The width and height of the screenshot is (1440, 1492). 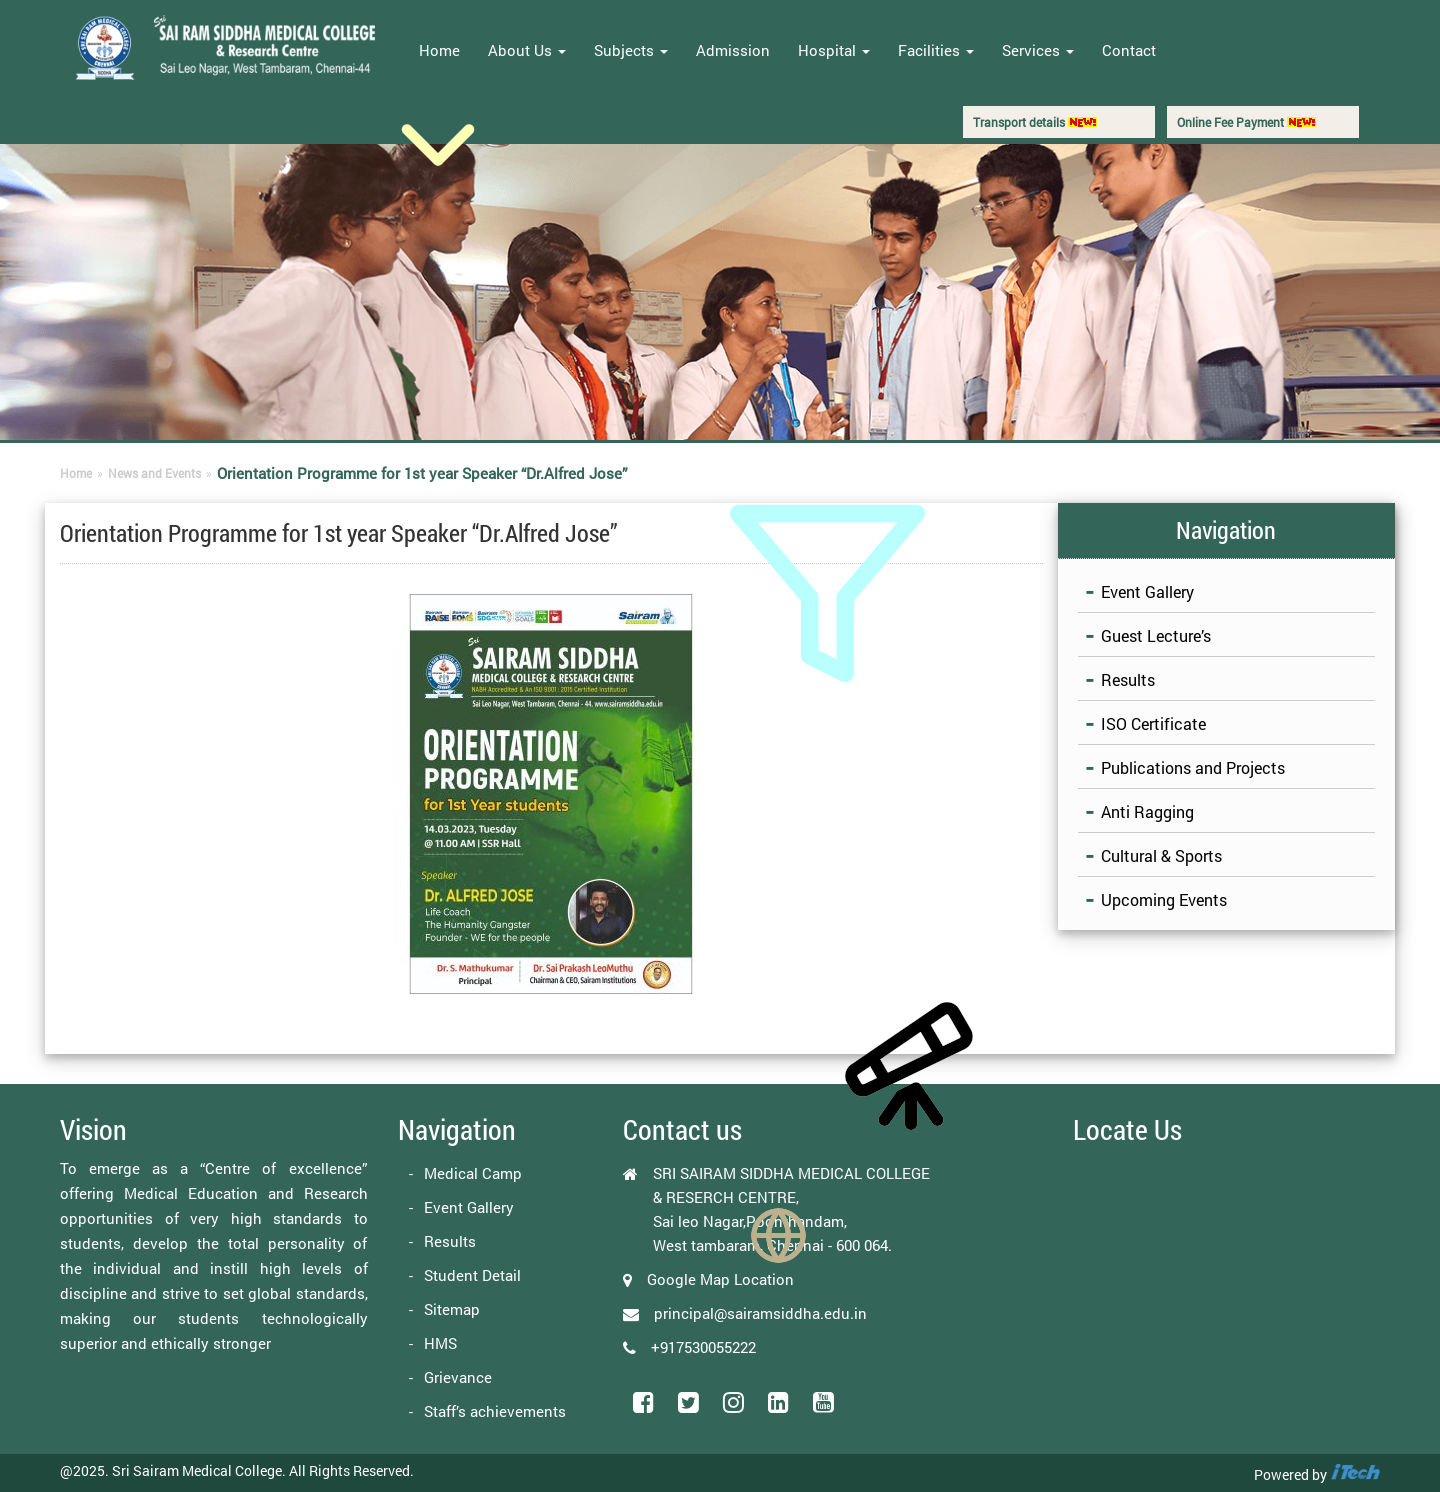 I want to click on expand a dropdown menu or section, so click(x=438, y=145).